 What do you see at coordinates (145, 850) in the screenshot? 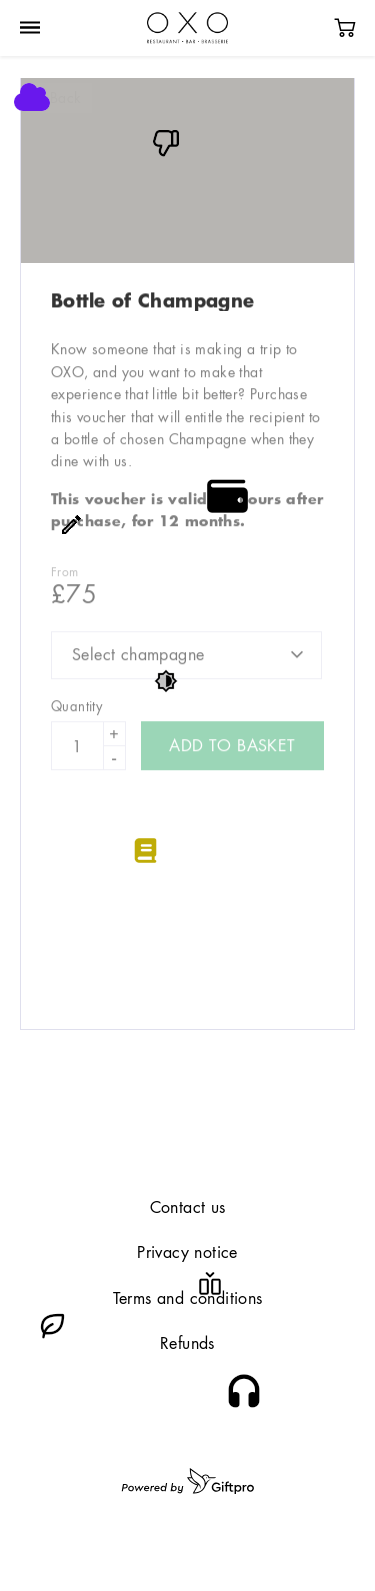
I see `open the library or reading section` at bounding box center [145, 850].